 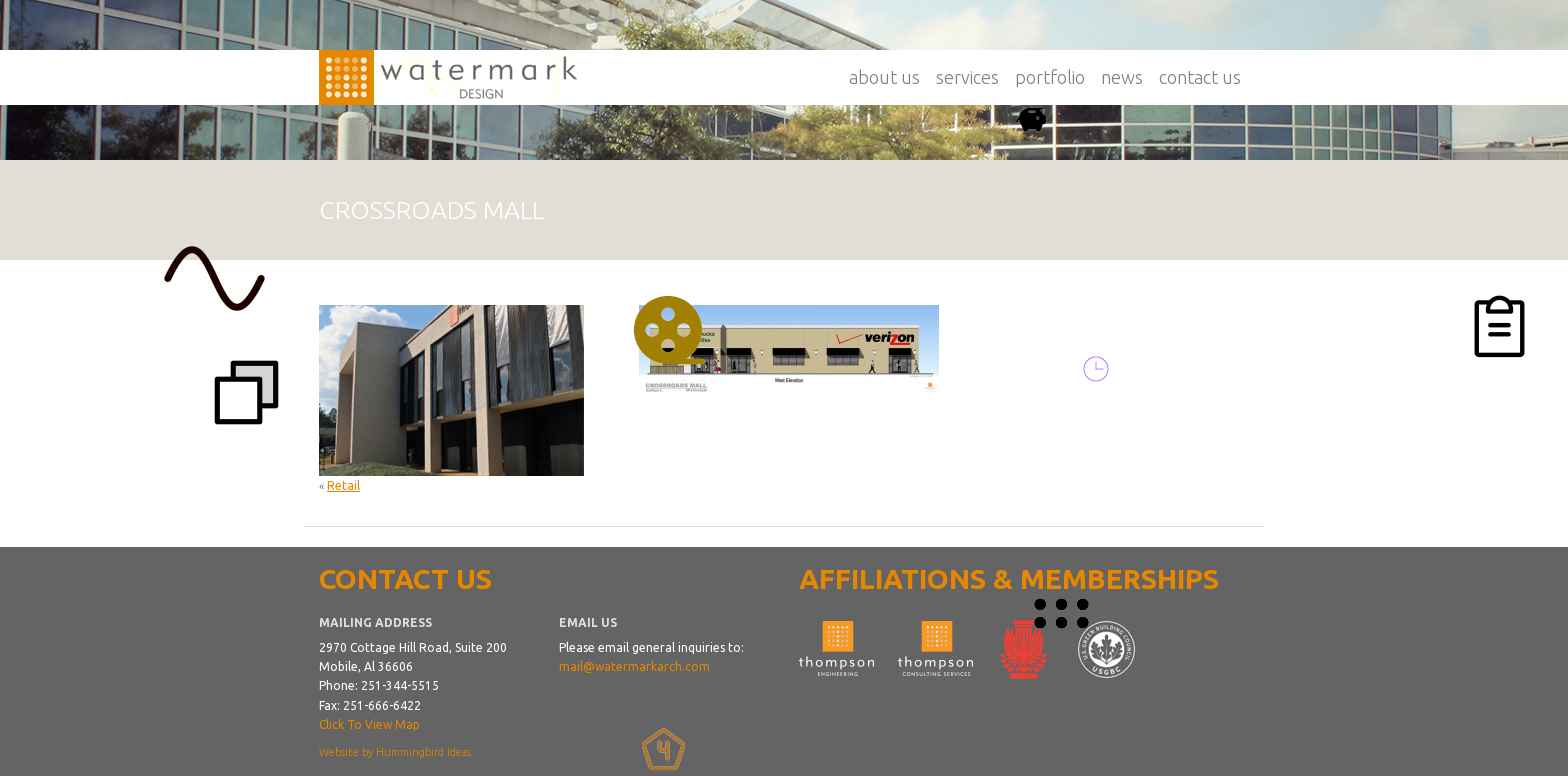 What do you see at coordinates (663, 750) in the screenshot?
I see `indicates step 4 in a multi-step process` at bounding box center [663, 750].